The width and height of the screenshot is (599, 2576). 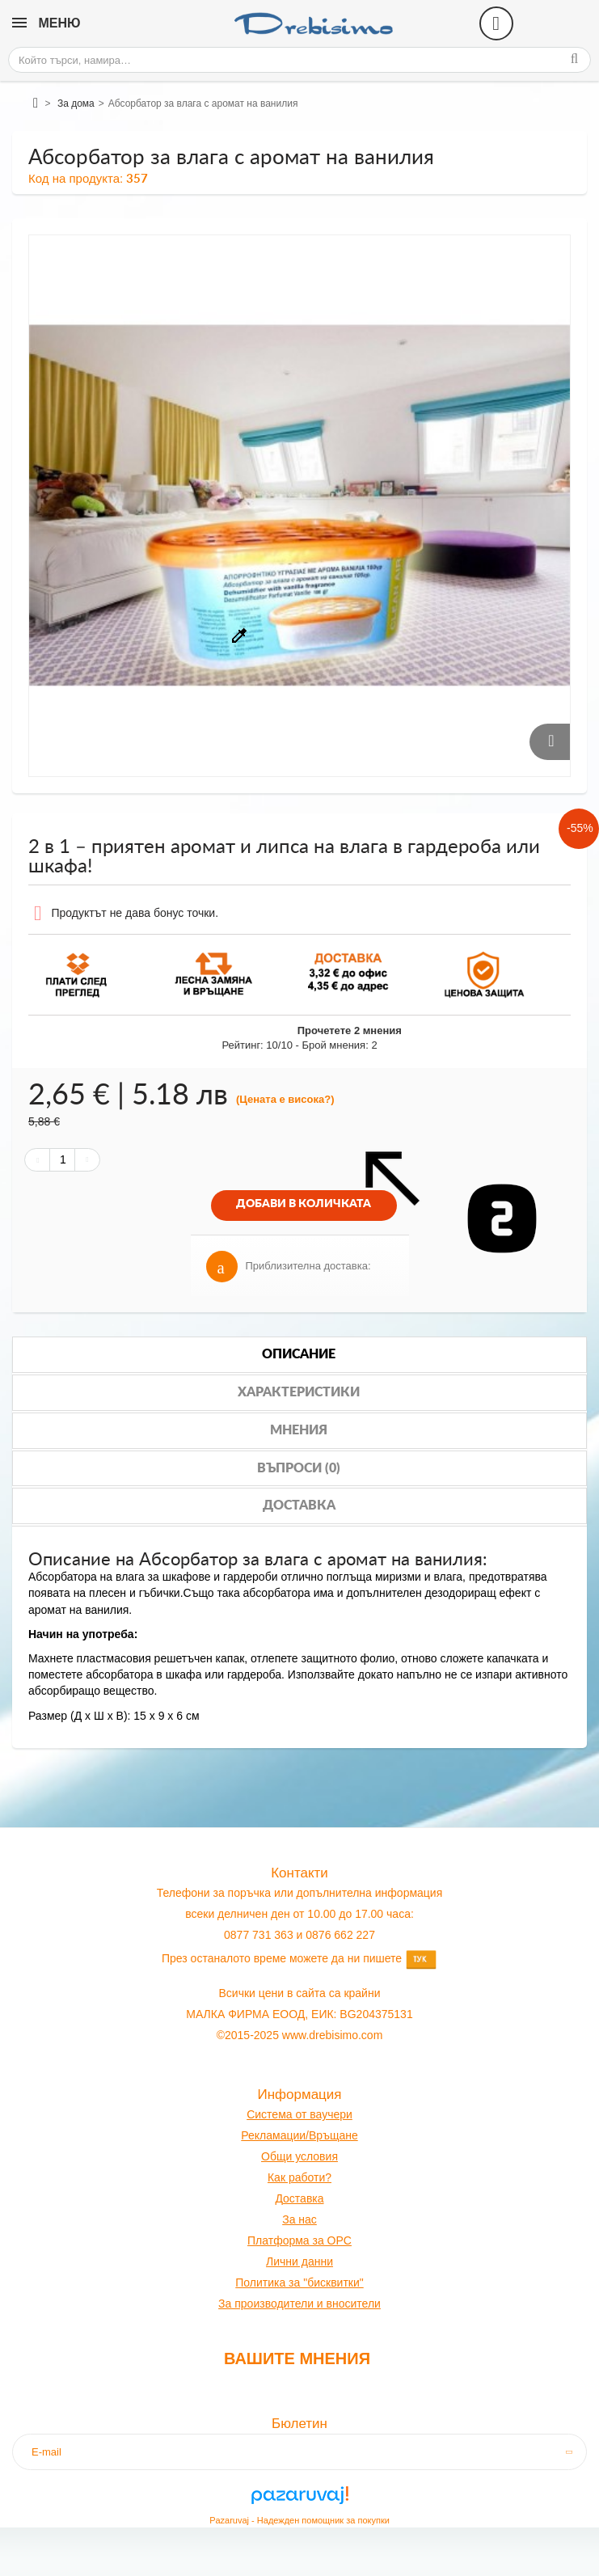 What do you see at coordinates (502, 1218) in the screenshot?
I see `indicates step 2 in a sequence or process` at bounding box center [502, 1218].